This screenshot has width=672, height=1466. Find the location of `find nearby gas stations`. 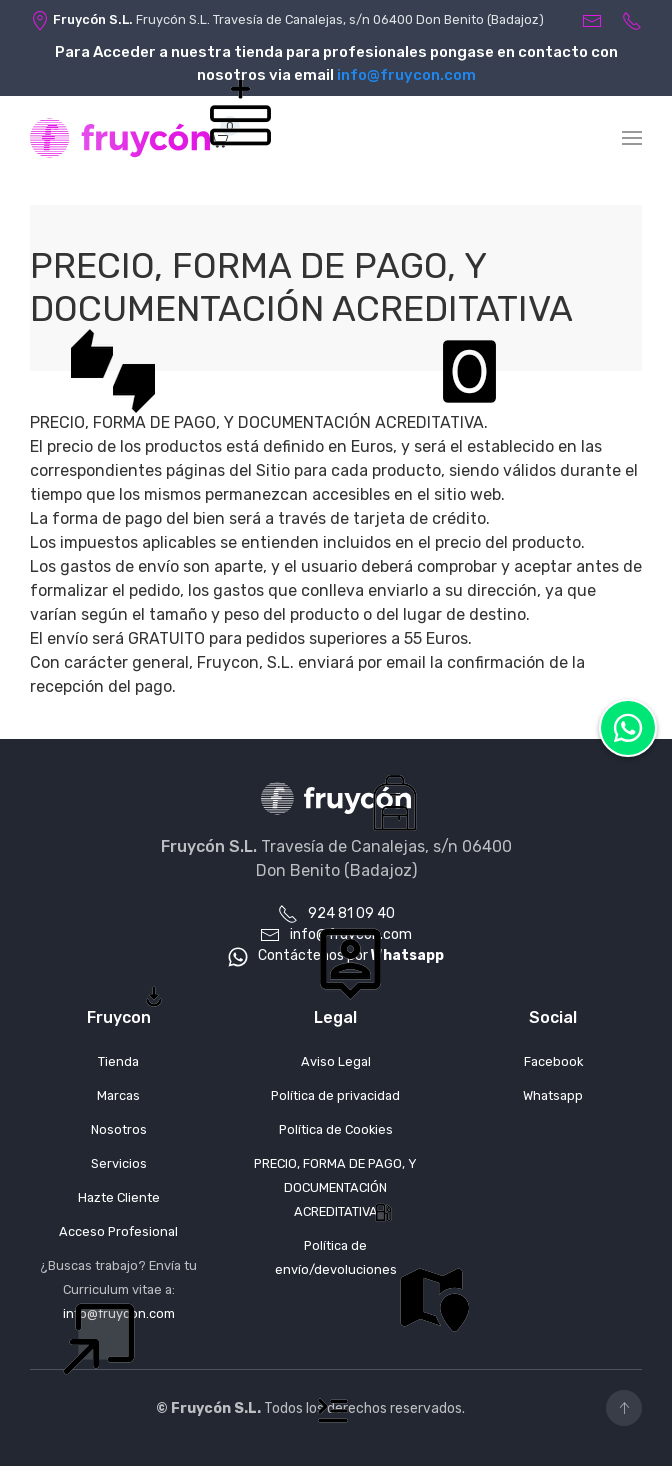

find nearby gas stations is located at coordinates (383, 1212).